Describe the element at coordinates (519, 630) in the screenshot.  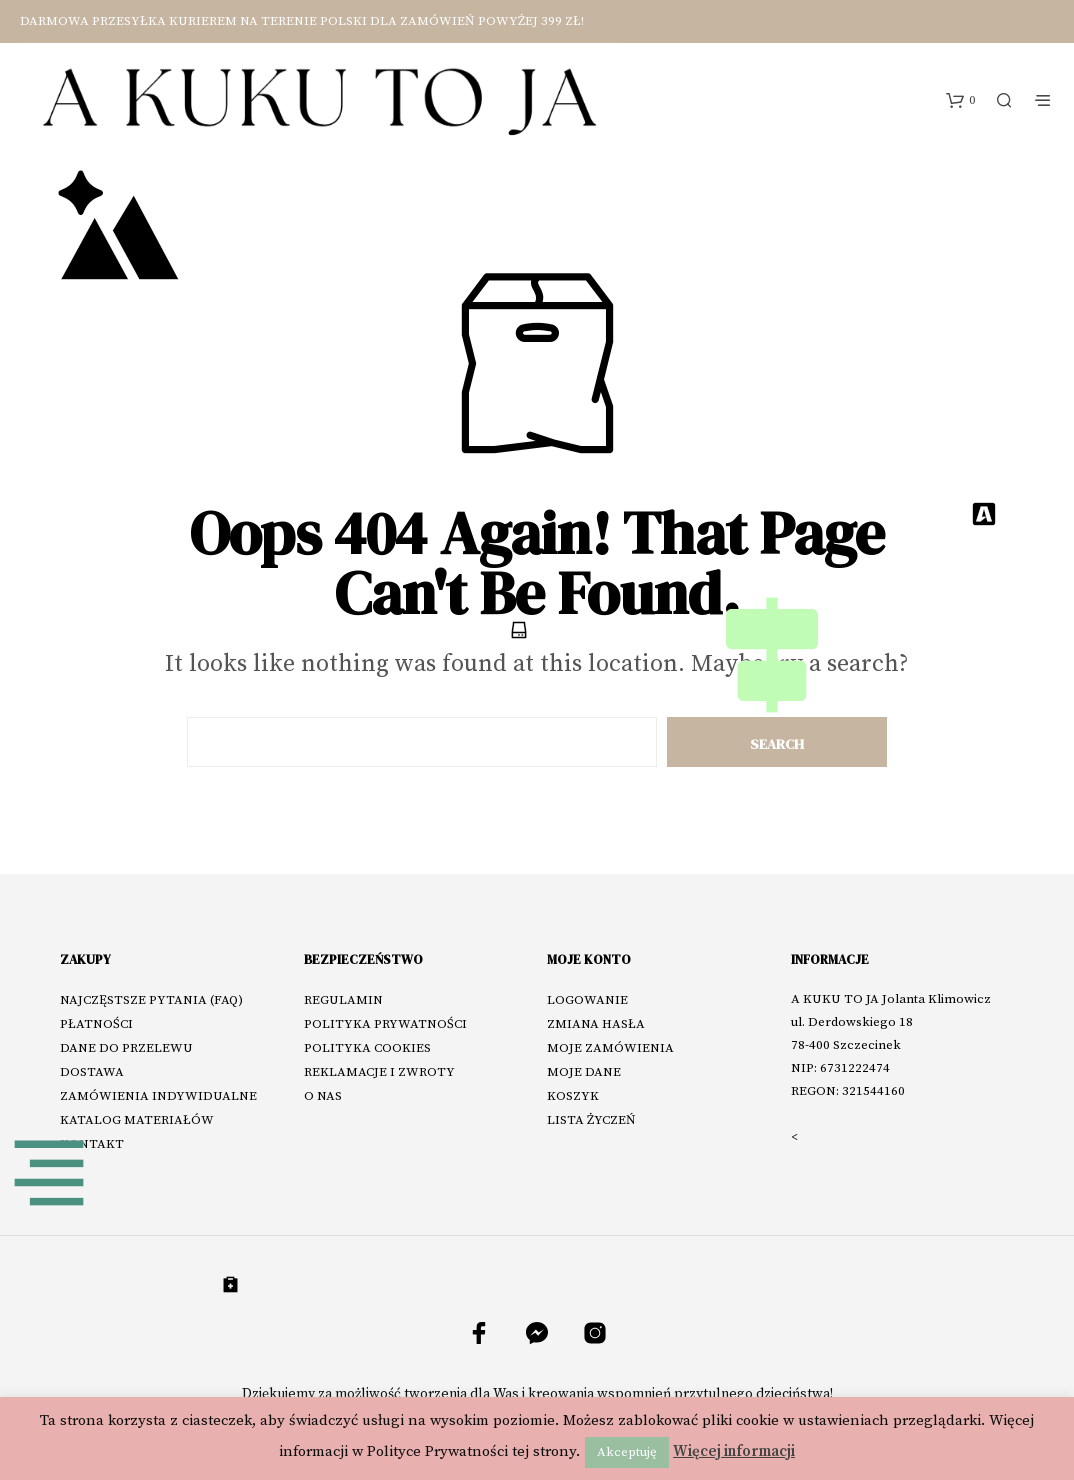
I see `access external storage or hard drive` at that location.